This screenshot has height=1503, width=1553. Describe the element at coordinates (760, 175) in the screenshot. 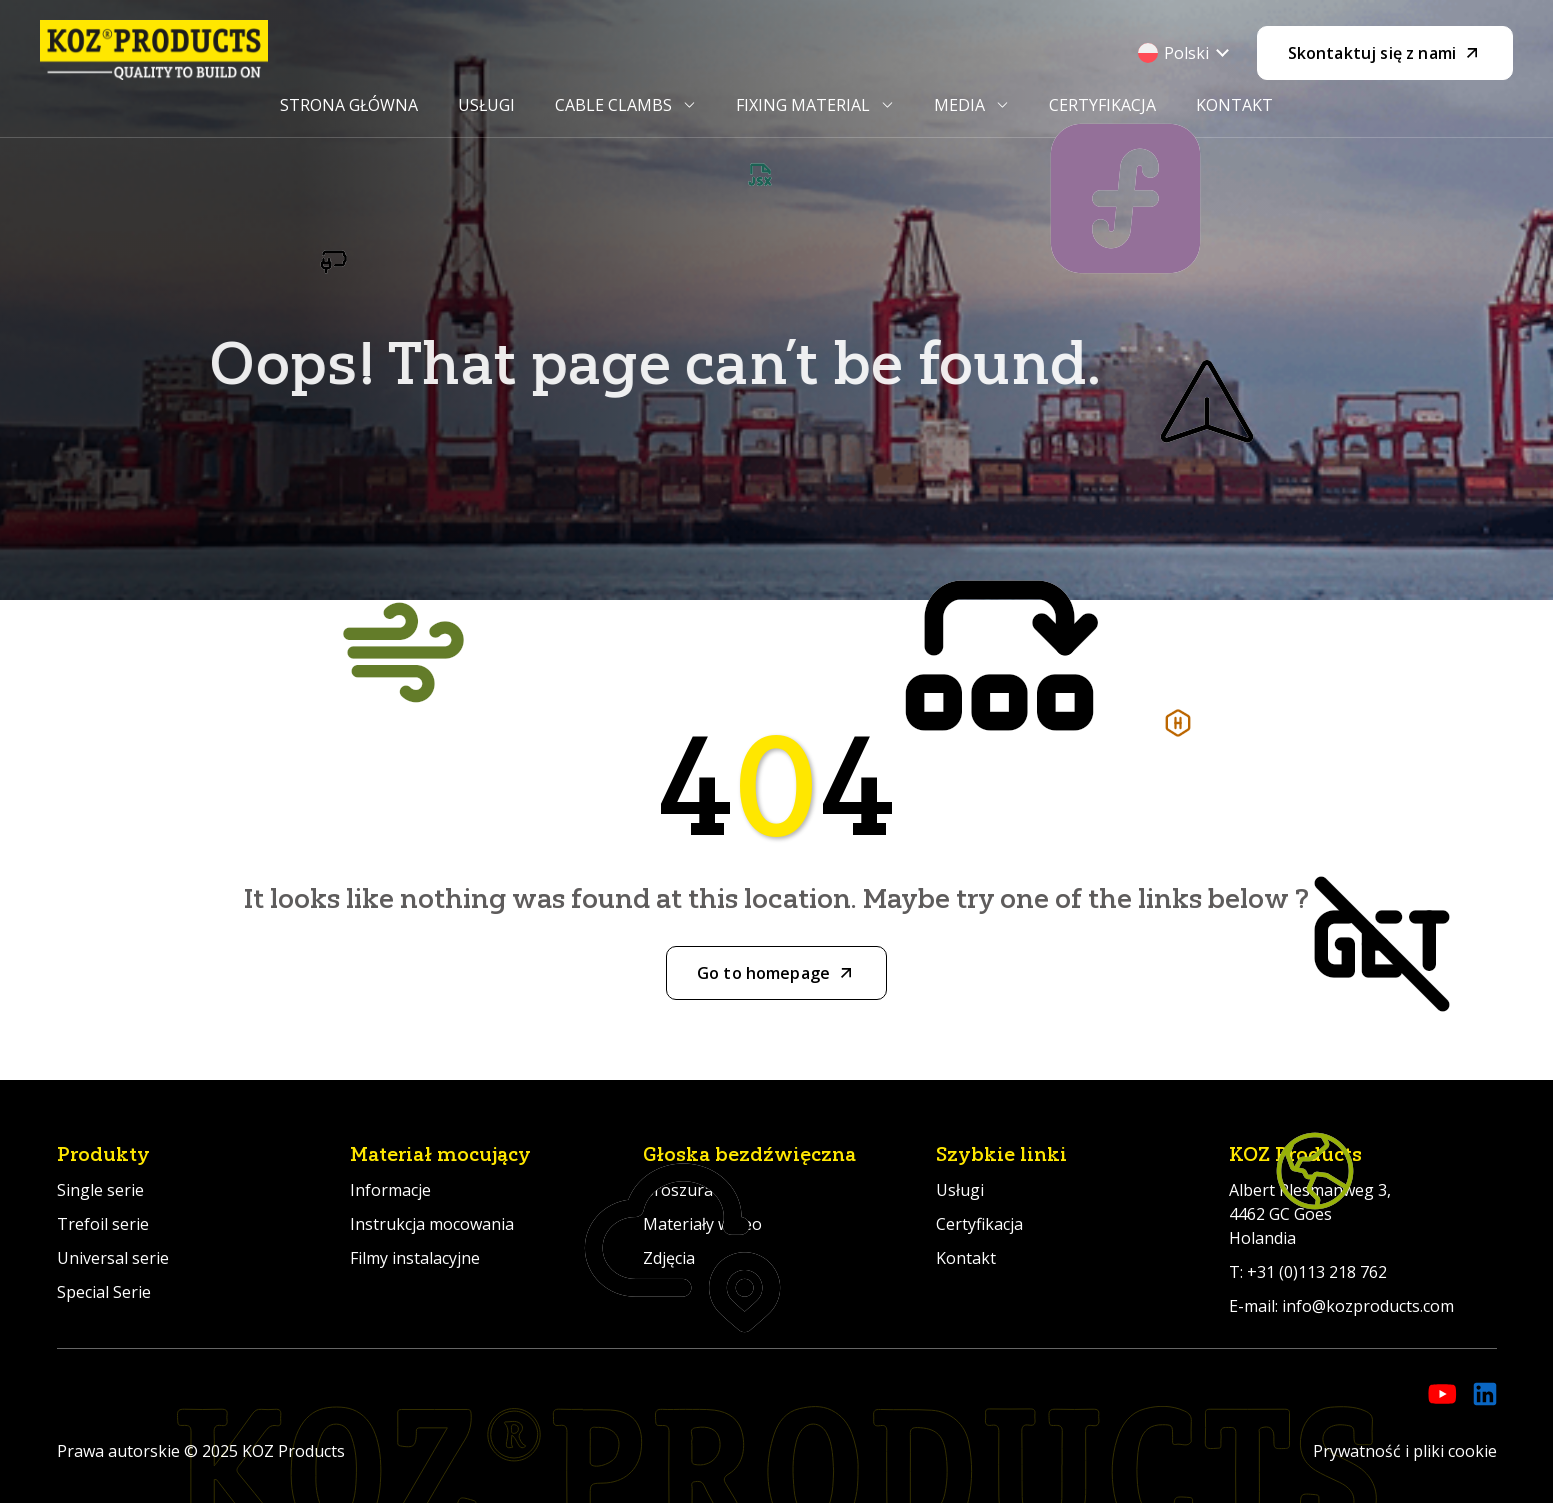

I see `jsx file type indicator` at that location.